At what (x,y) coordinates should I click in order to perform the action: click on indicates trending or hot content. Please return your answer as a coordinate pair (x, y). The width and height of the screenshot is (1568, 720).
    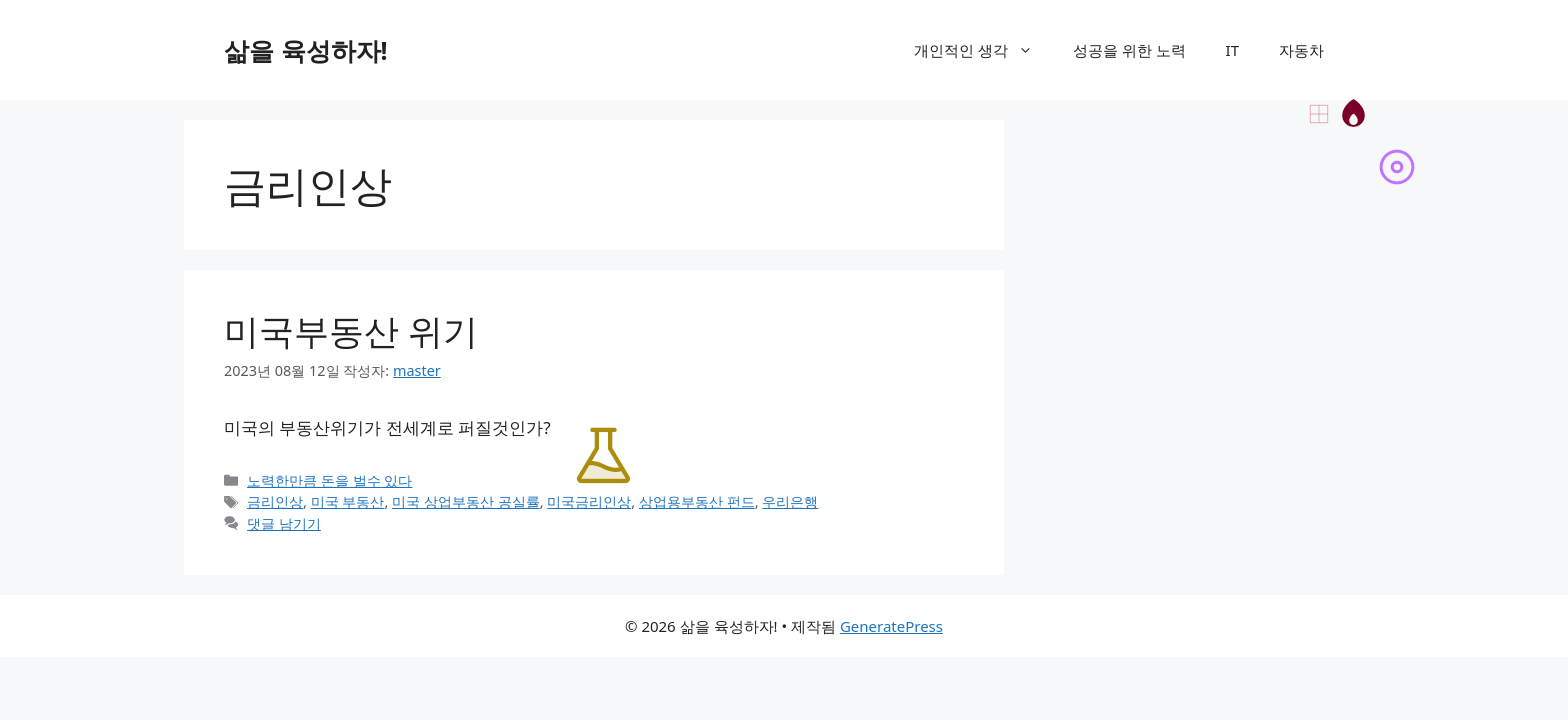
    Looking at the image, I should click on (1353, 113).